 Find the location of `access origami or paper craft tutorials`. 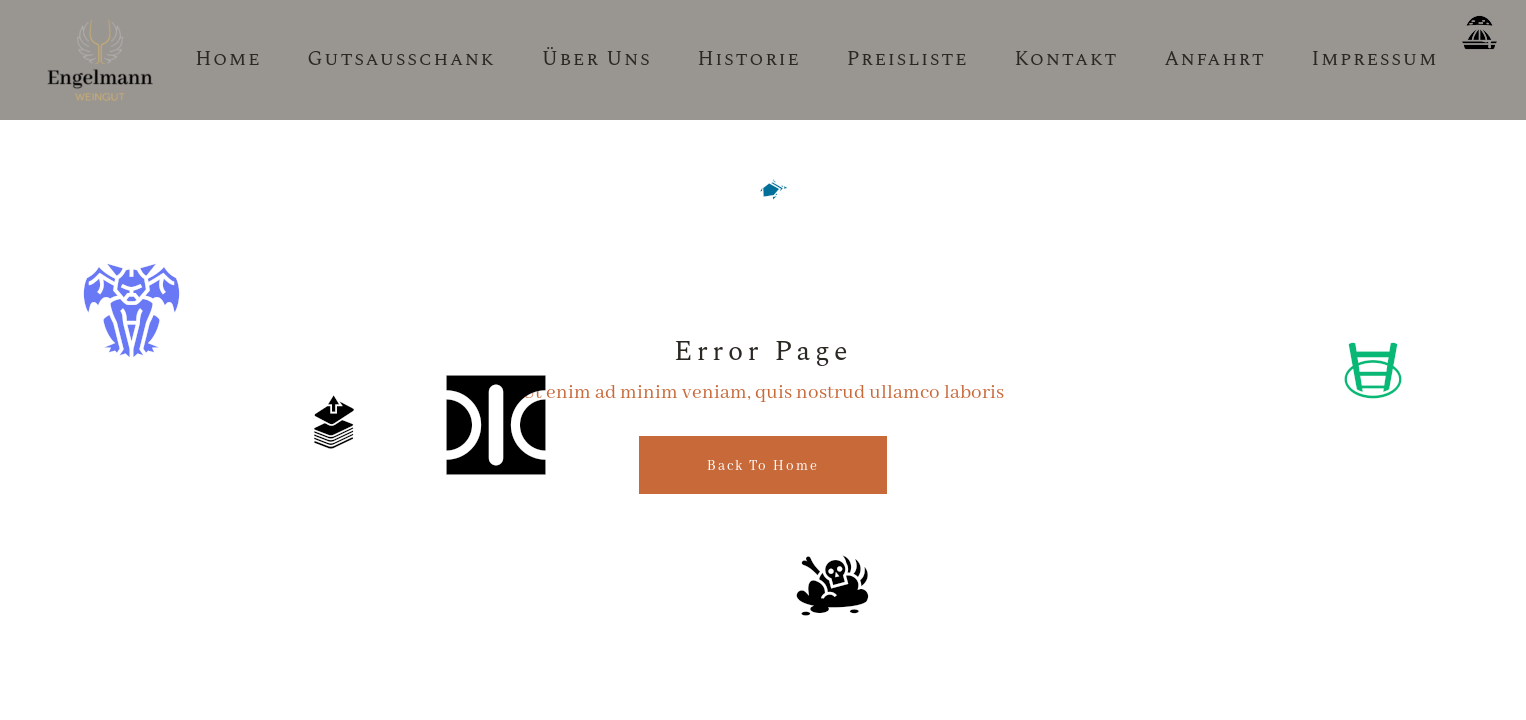

access origami or paper craft tutorials is located at coordinates (773, 189).